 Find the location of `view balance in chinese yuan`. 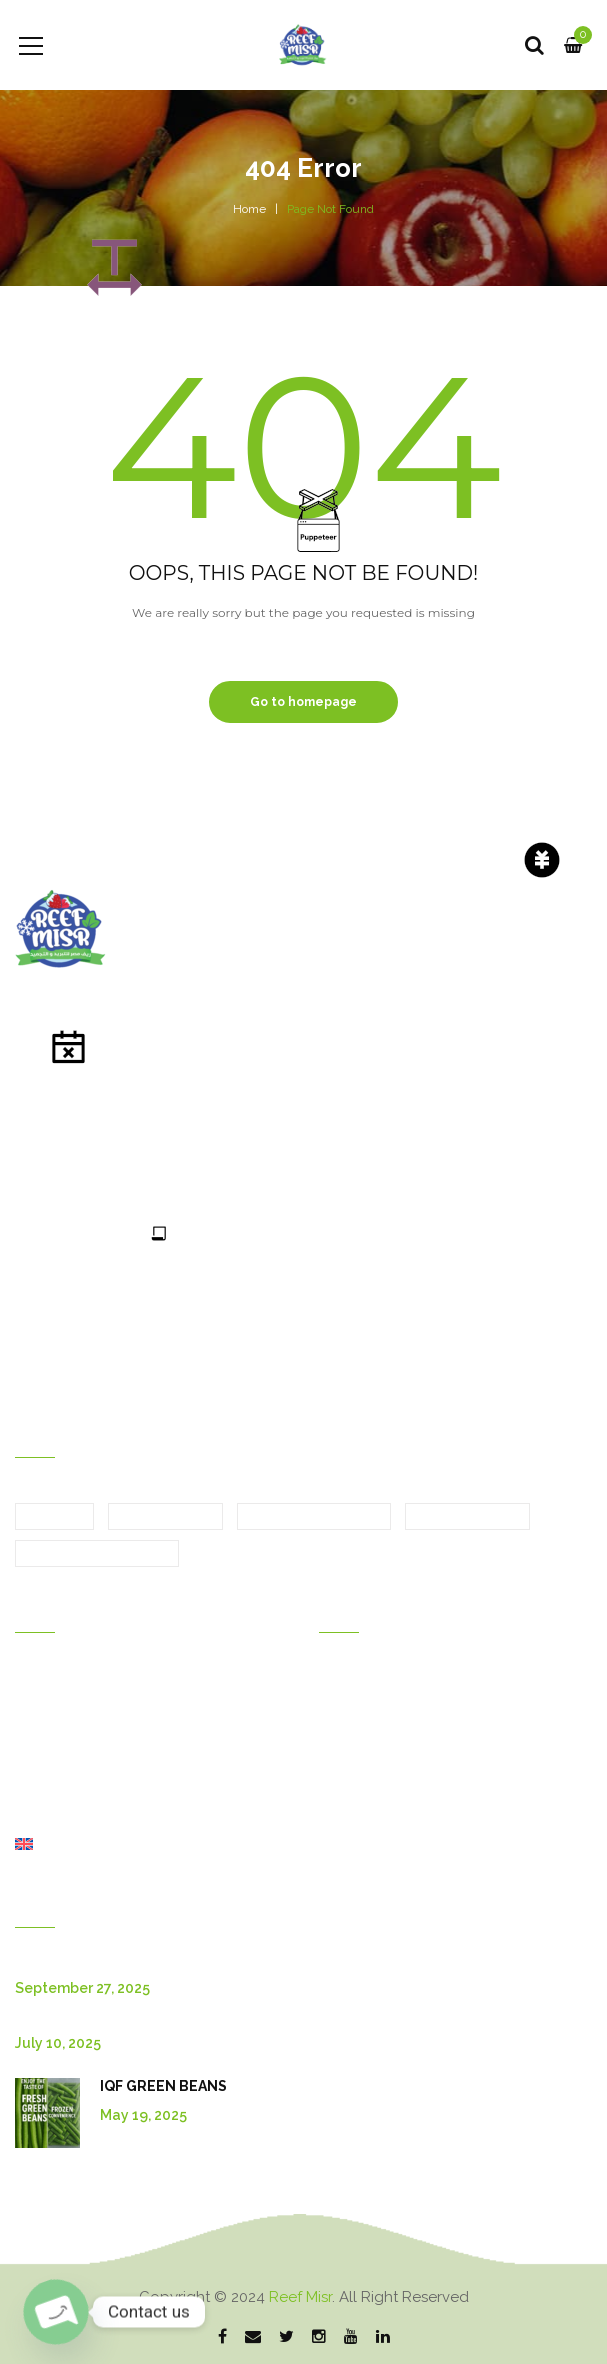

view balance in chinese yuan is located at coordinates (542, 860).